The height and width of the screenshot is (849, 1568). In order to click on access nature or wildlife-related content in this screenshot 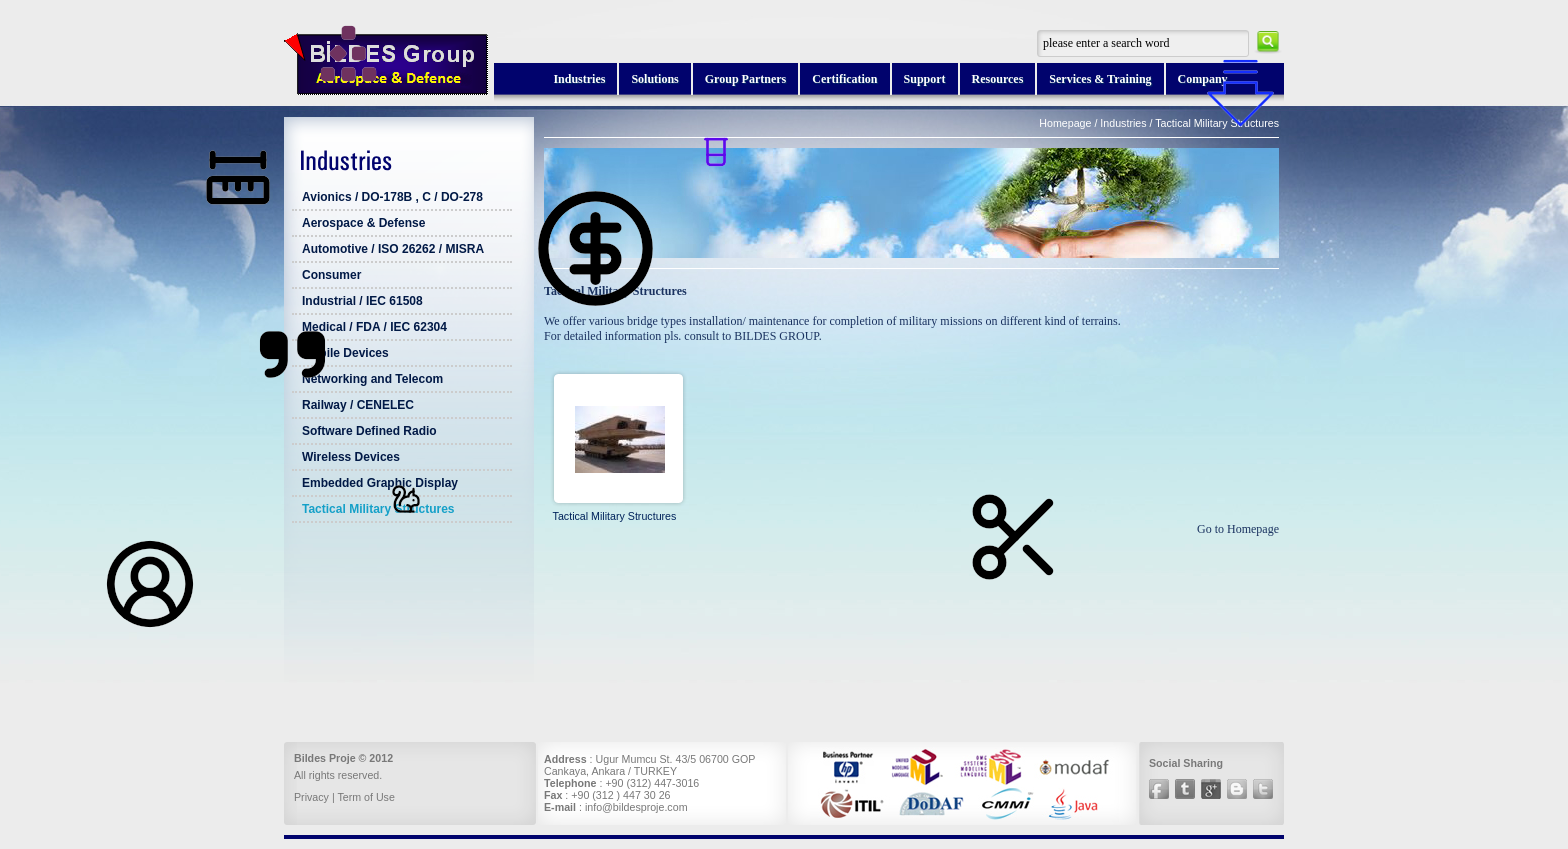, I will do `click(406, 499)`.